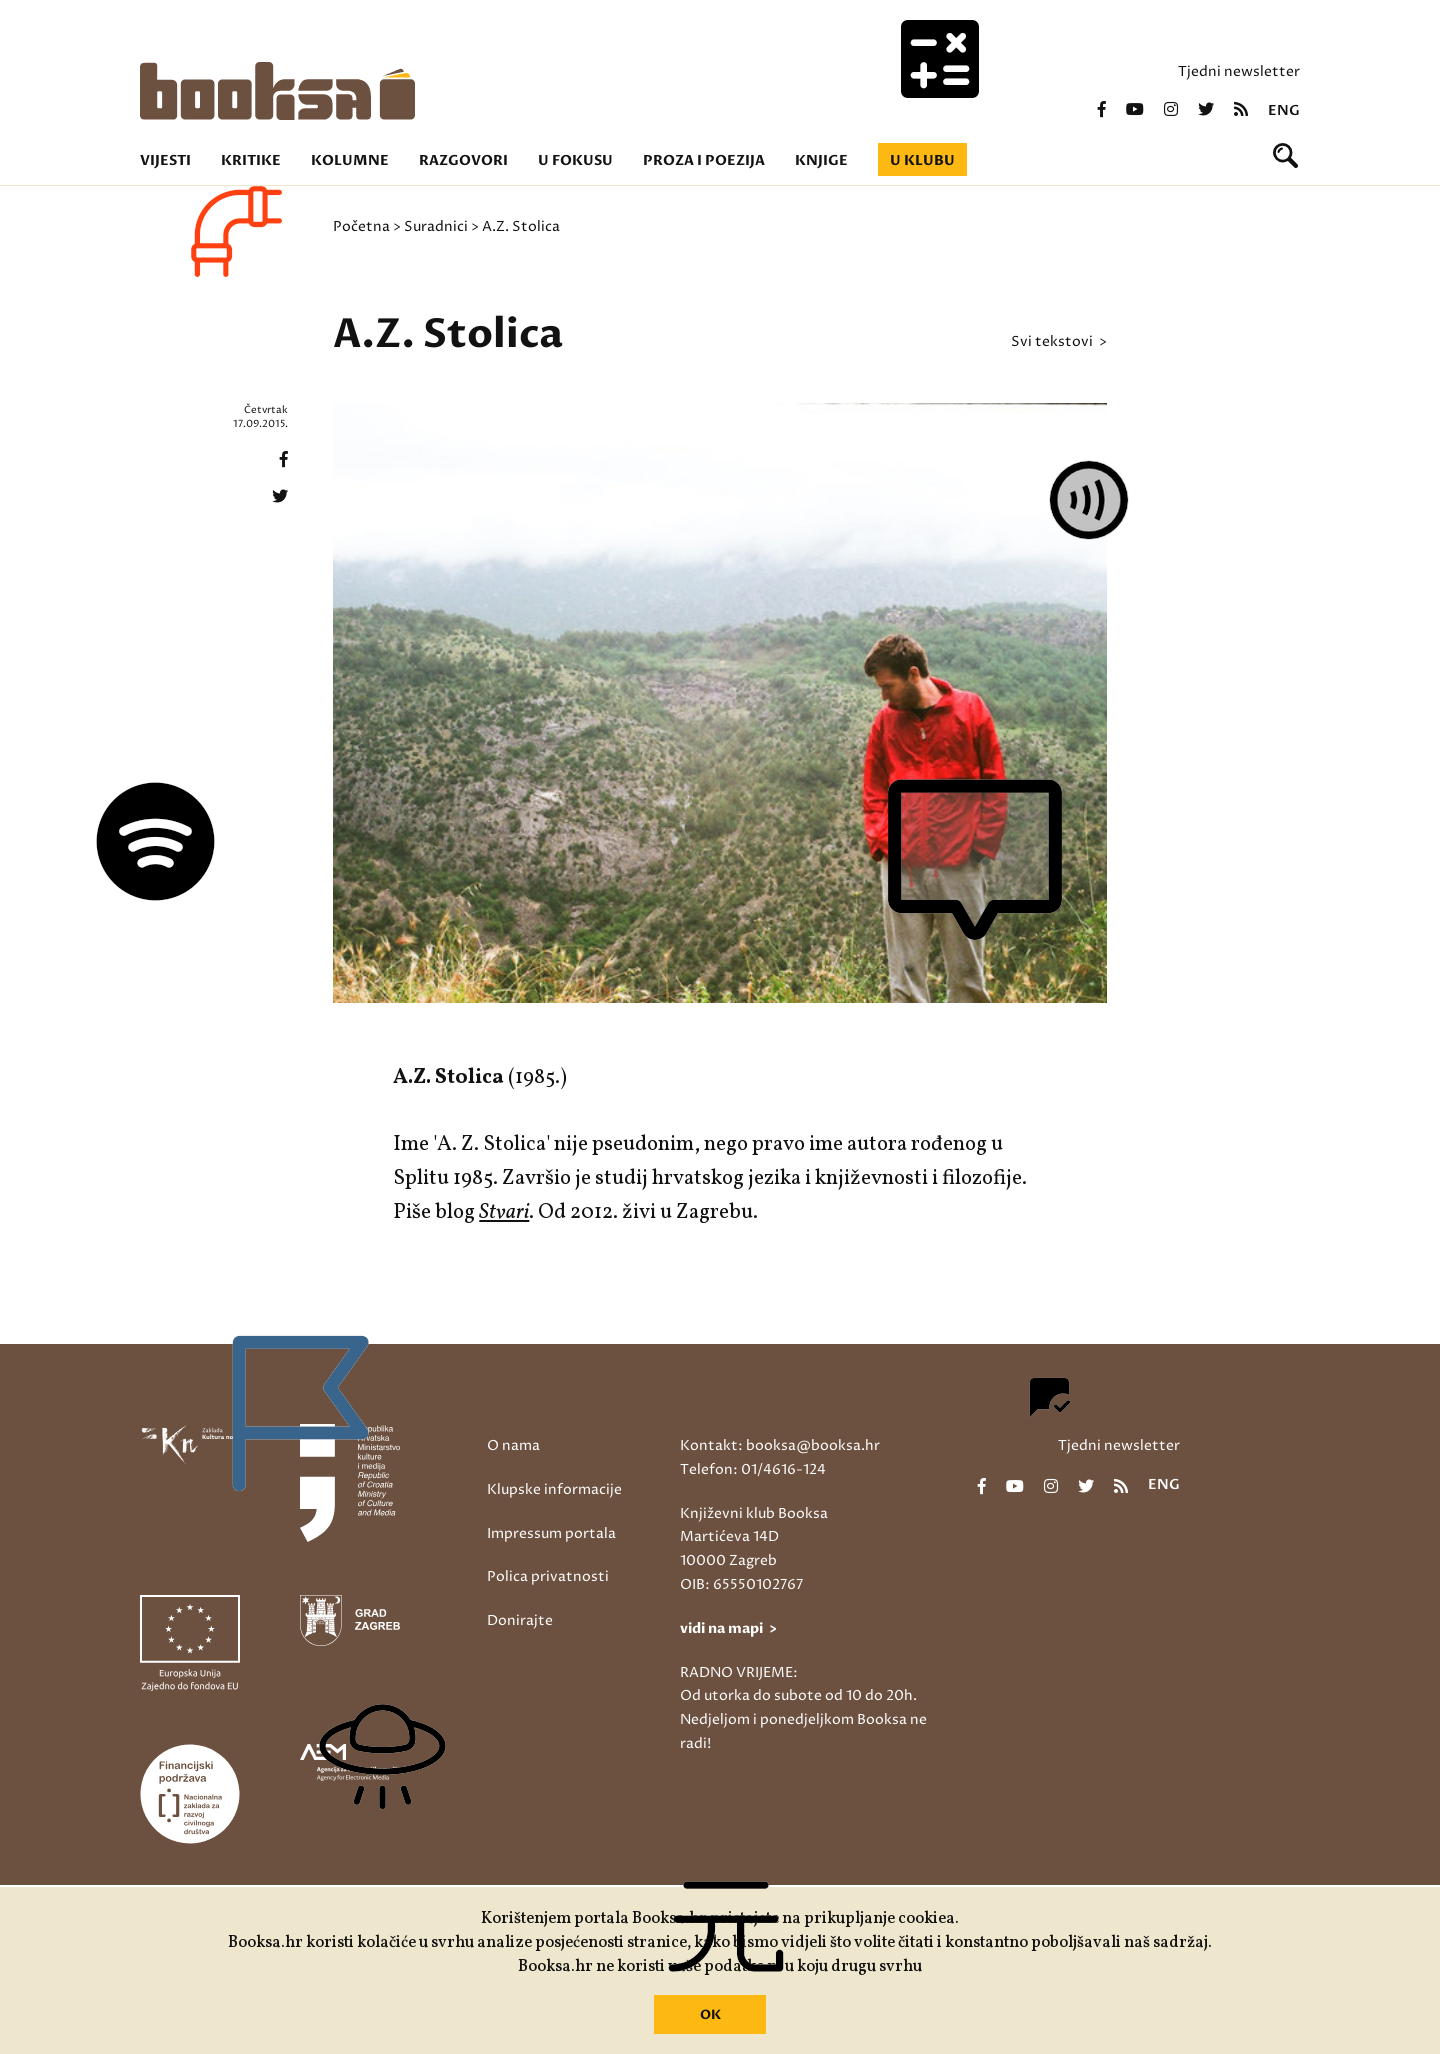  I want to click on represents plumbing or pipeline functionality, so click(233, 228).